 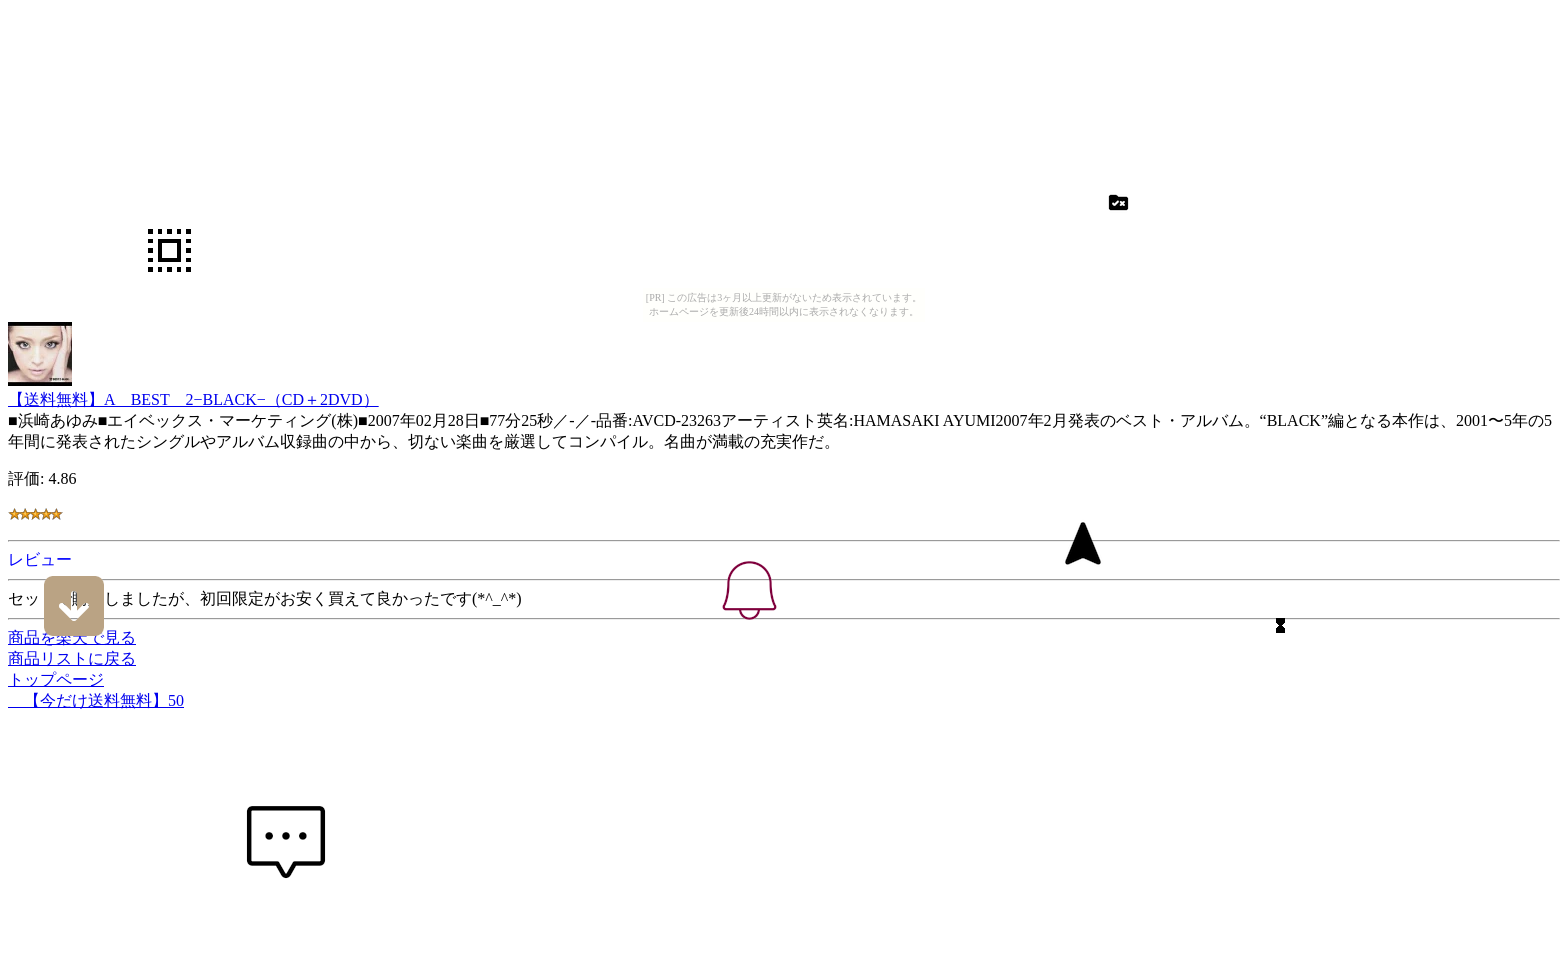 What do you see at coordinates (1118, 202) in the screenshot?
I see `folder containing validated and rejected items` at bounding box center [1118, 202].